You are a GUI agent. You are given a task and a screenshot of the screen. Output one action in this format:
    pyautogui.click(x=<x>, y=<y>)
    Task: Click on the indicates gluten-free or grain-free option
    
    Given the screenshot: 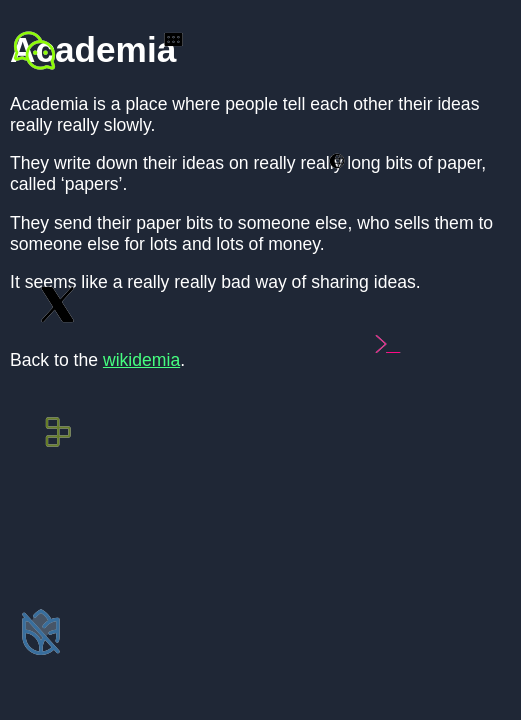 What is the action you would take?
    pyautogui.click(x=41, y=633)
    